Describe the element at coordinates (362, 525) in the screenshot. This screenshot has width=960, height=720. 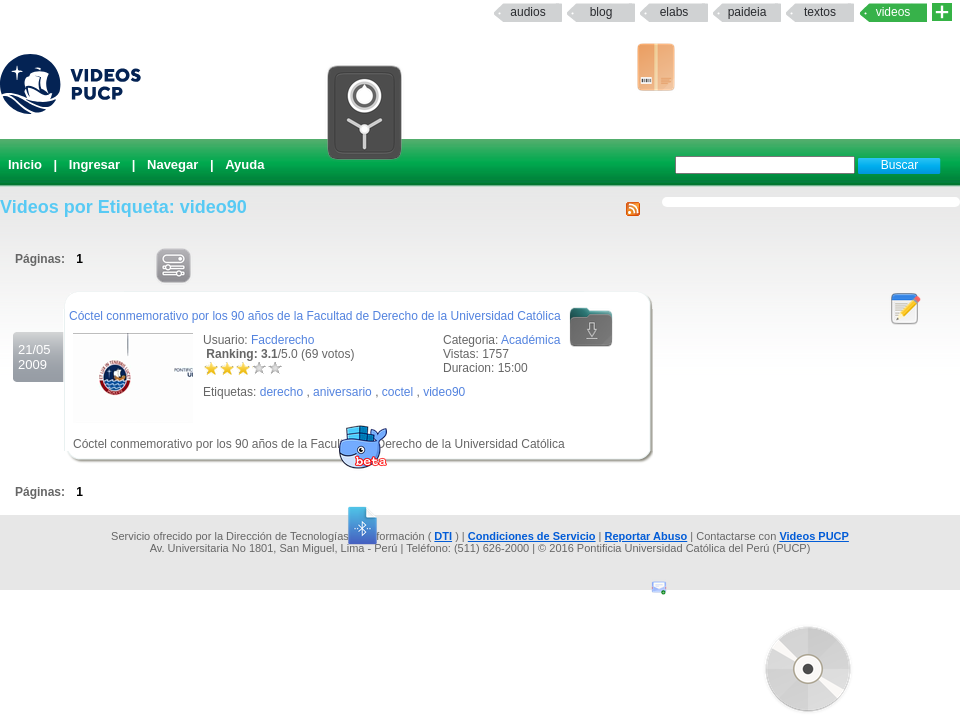
I see `send file via bluetooth` at that location.